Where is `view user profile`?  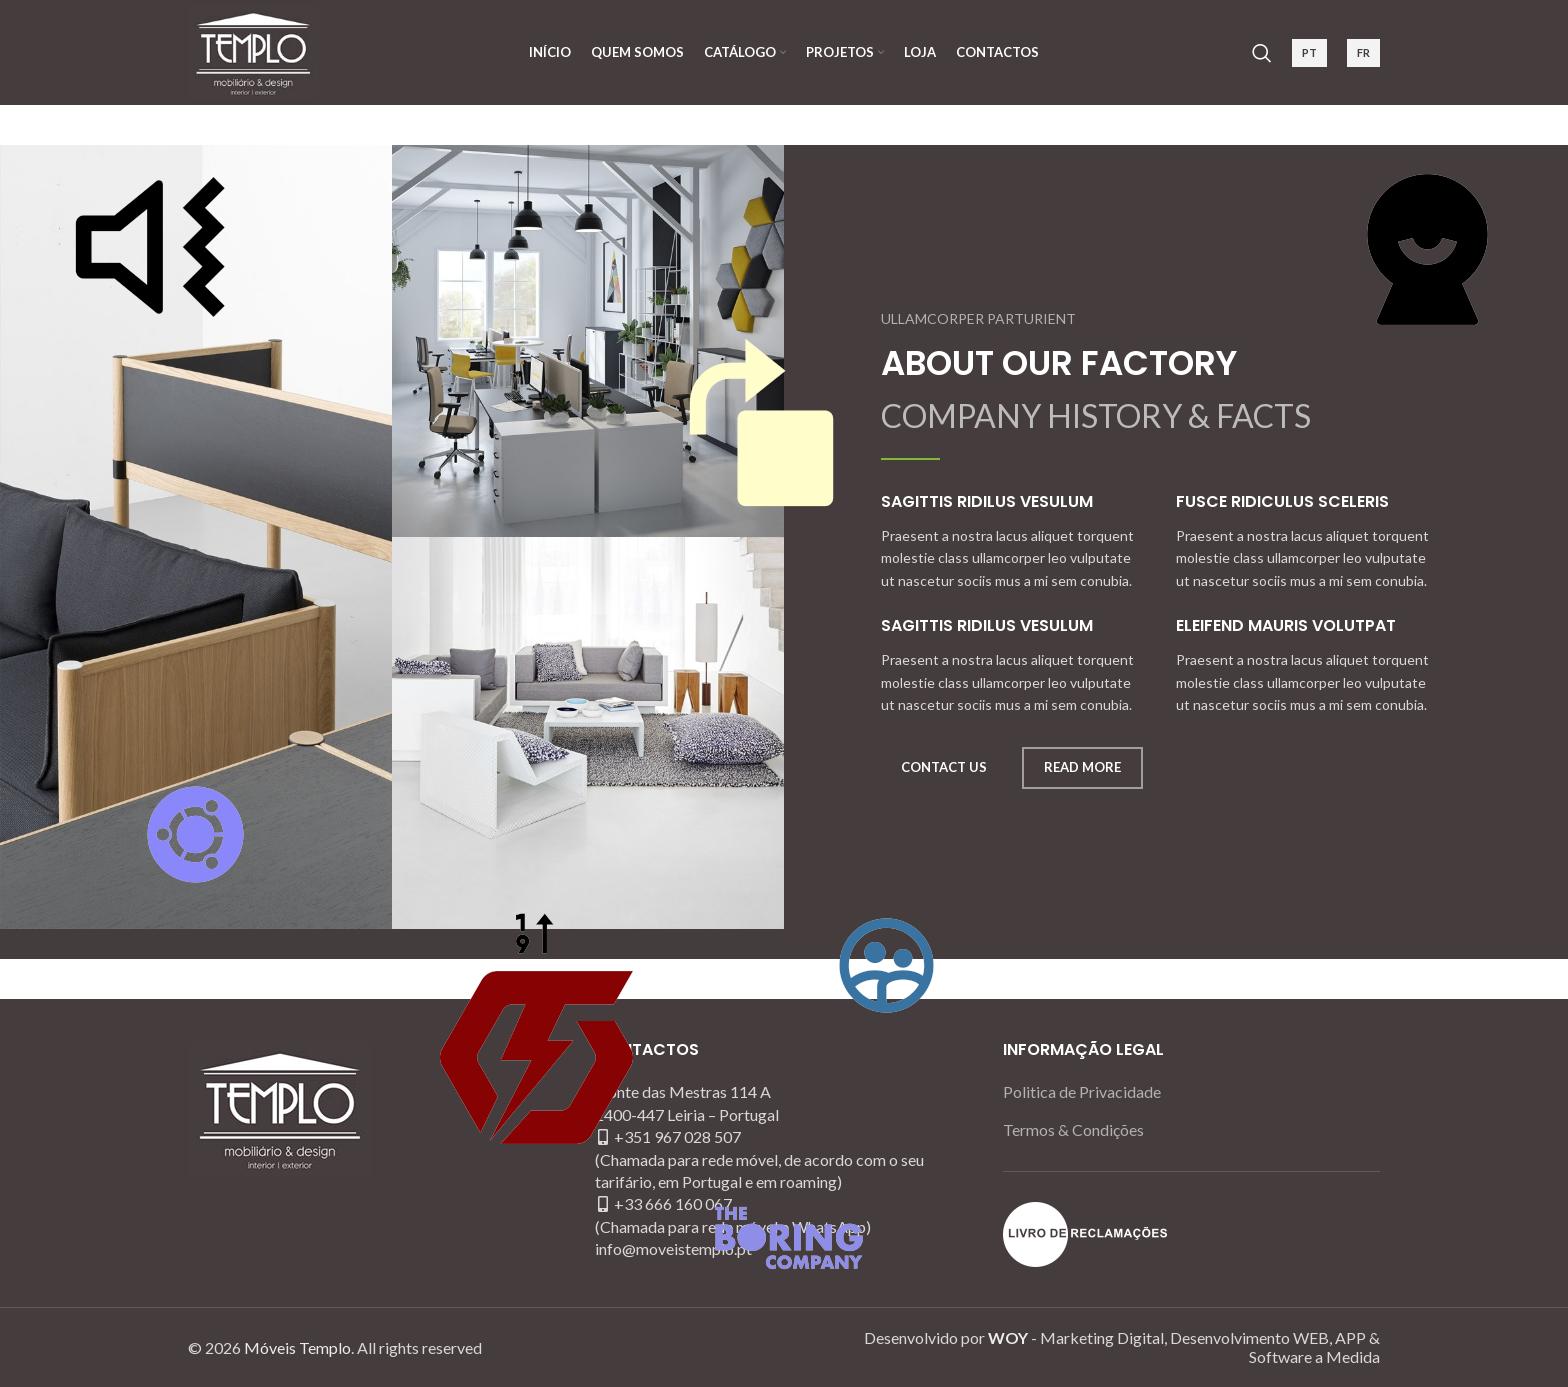
view user profile is located at coordinates (1427, 249).